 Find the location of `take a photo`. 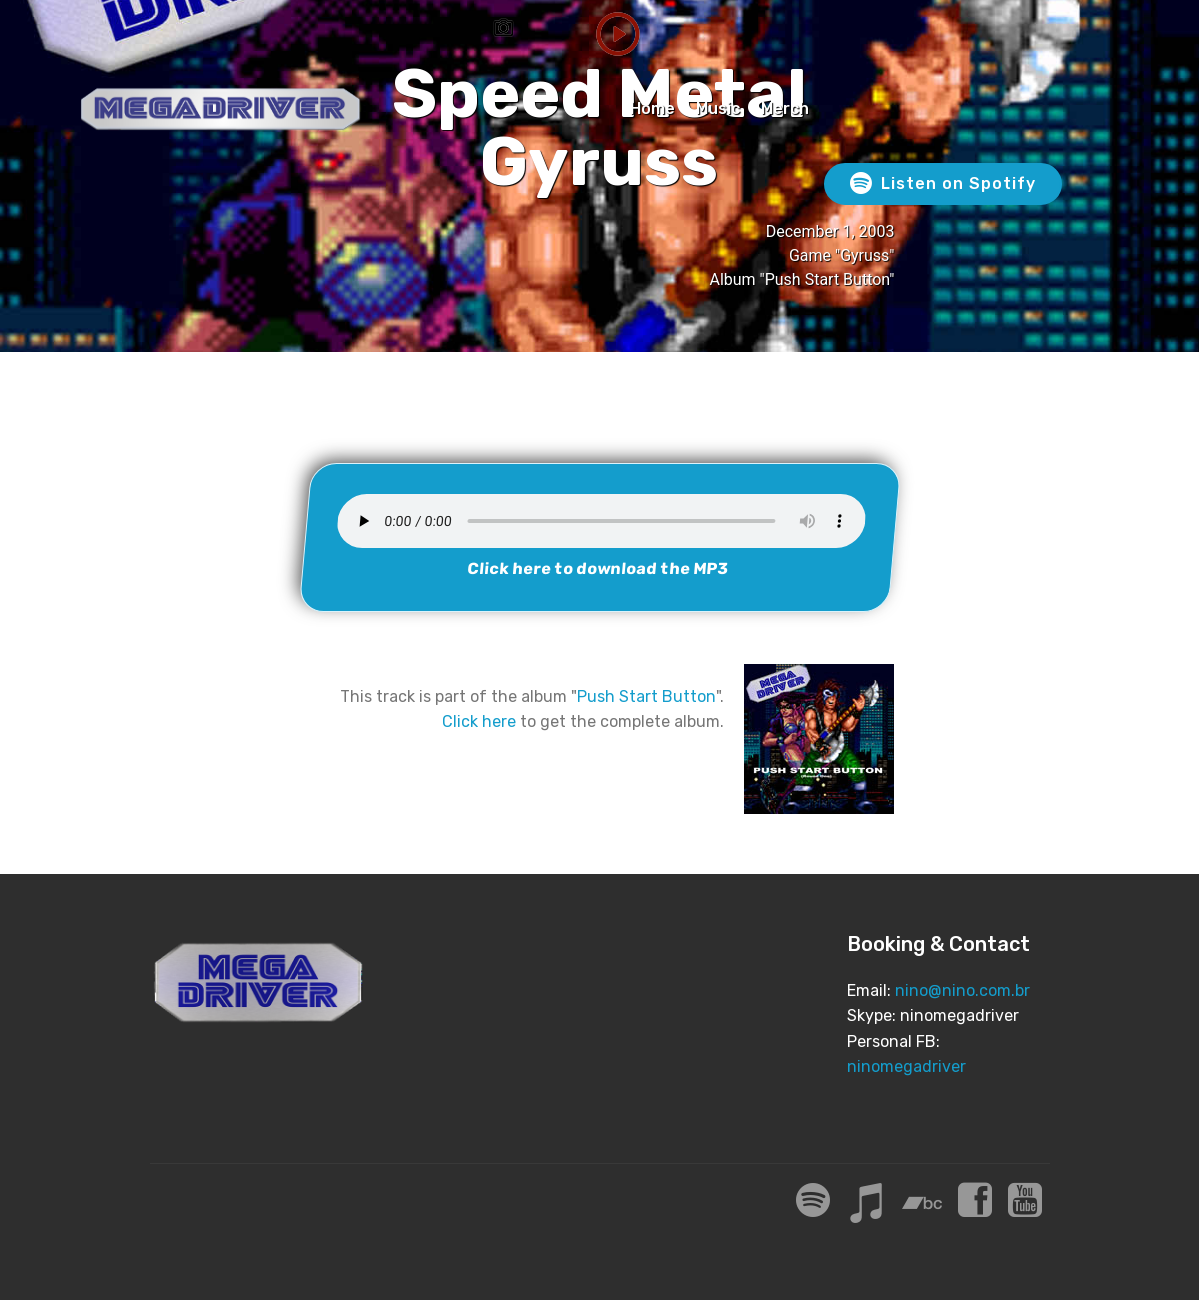

take a photo is located at coordinates (503, 27).